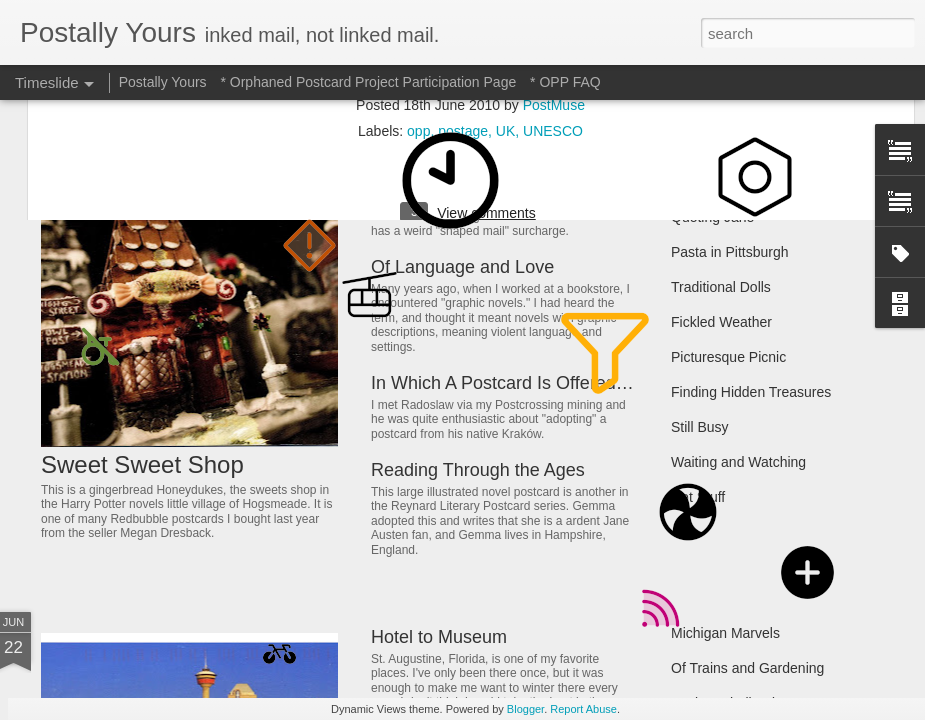 The image size is (925, 720). Describe the element at coordinates (688, 512) in the screenshot. I see `indicates content is loading` at that location.